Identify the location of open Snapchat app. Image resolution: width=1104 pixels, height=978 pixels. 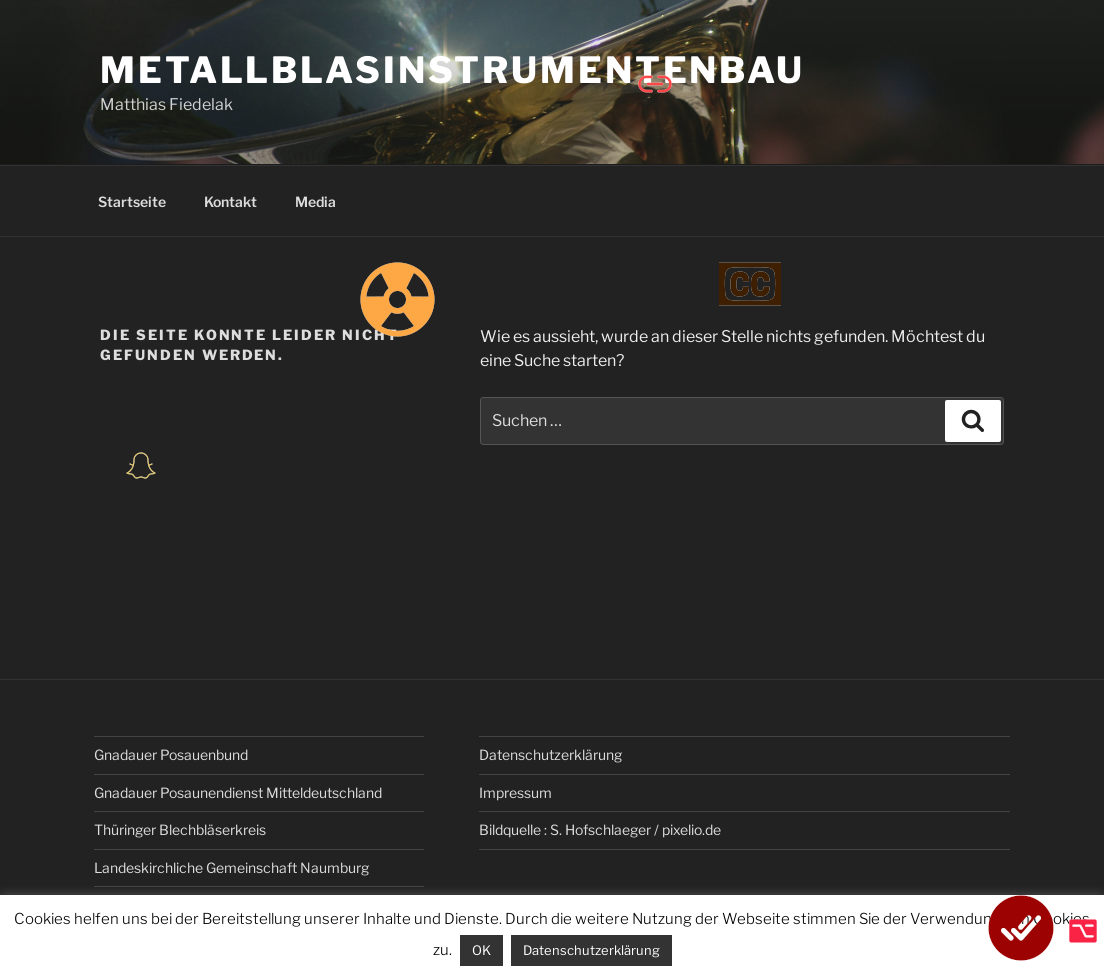
(141, 466).